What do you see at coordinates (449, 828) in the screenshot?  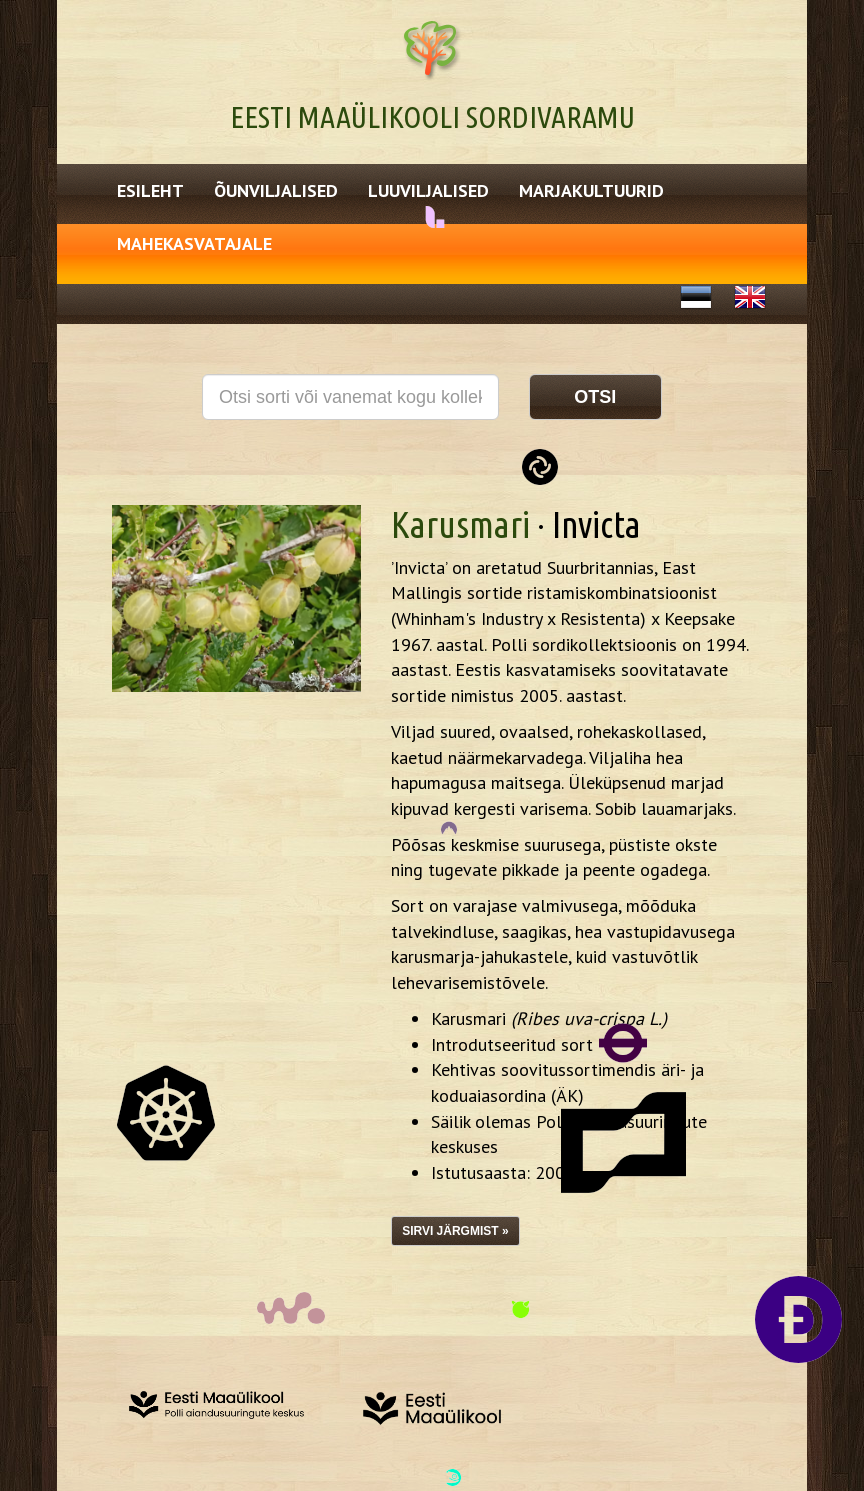 I see `open the NordVPN app` at bounding box center [449, 828].